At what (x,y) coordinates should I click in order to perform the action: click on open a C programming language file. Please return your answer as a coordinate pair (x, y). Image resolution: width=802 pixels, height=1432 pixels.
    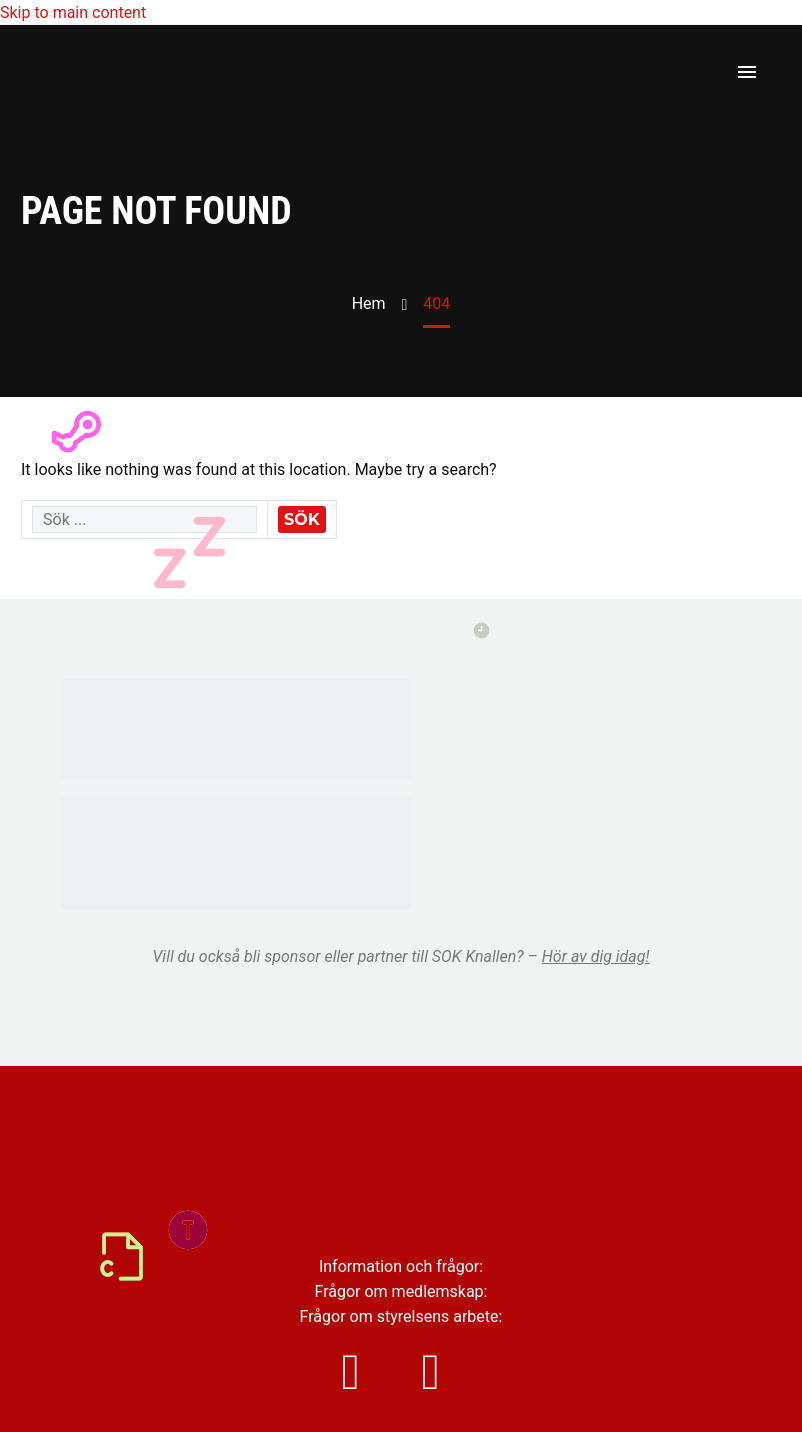
    Looking at the image, I should click on (122, 1256).